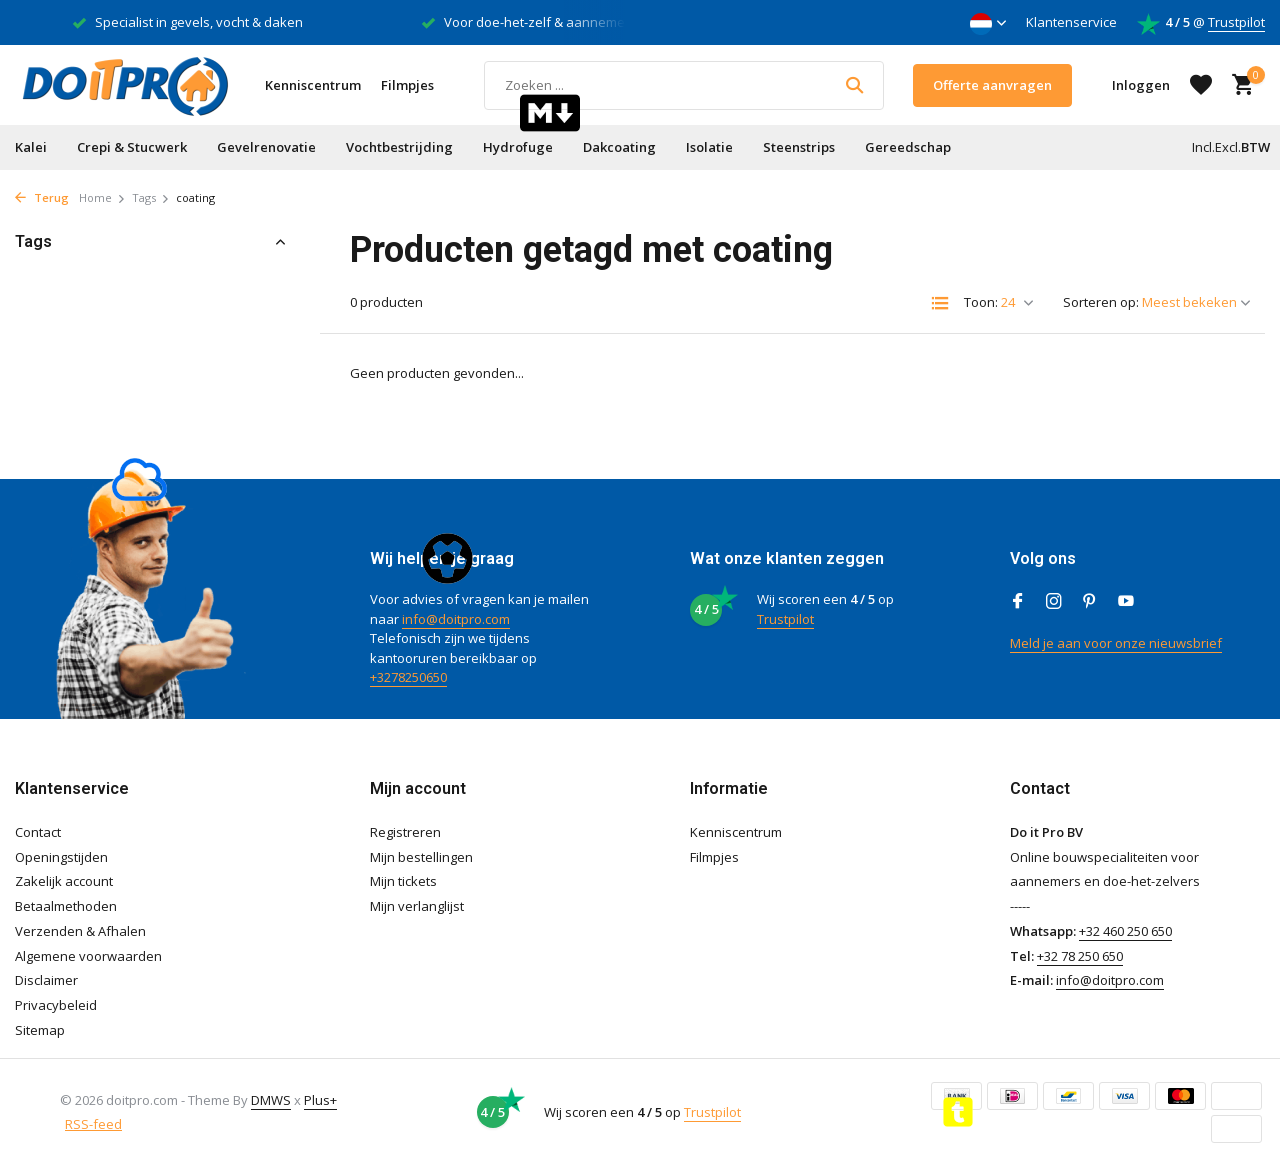 This screenshot has height=1167, width=1280. I want to click on format text using markdown, so click(550, 113).